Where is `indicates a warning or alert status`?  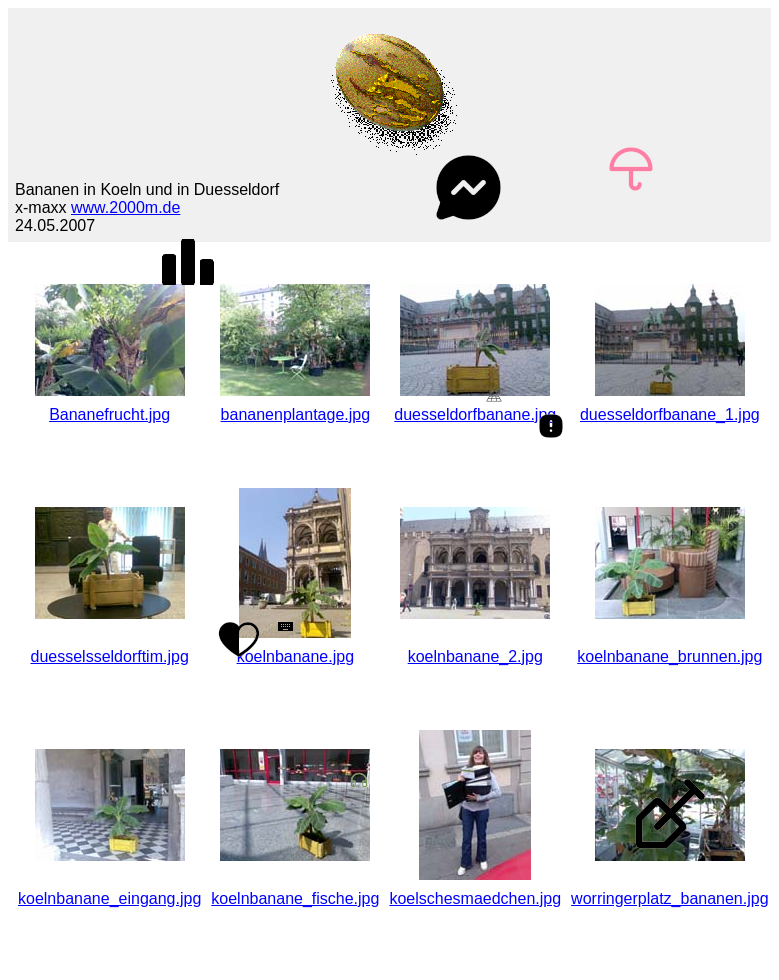 indicates a warning or alert status is located at coordinates (551, 426).